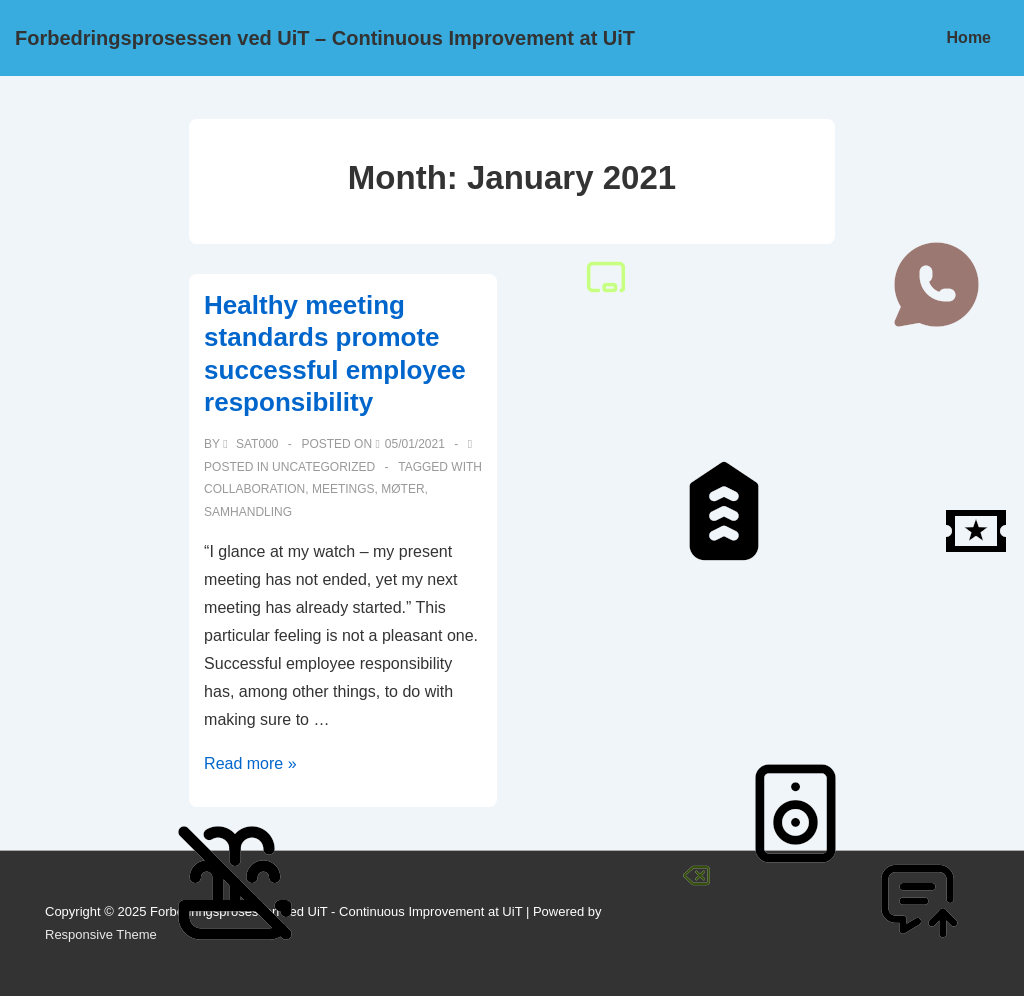 The height and width of the screenshot is (996, 1024). Describe the element at coordinates (917, 897) in the screenshot. I see `send or submit a message` at that location.